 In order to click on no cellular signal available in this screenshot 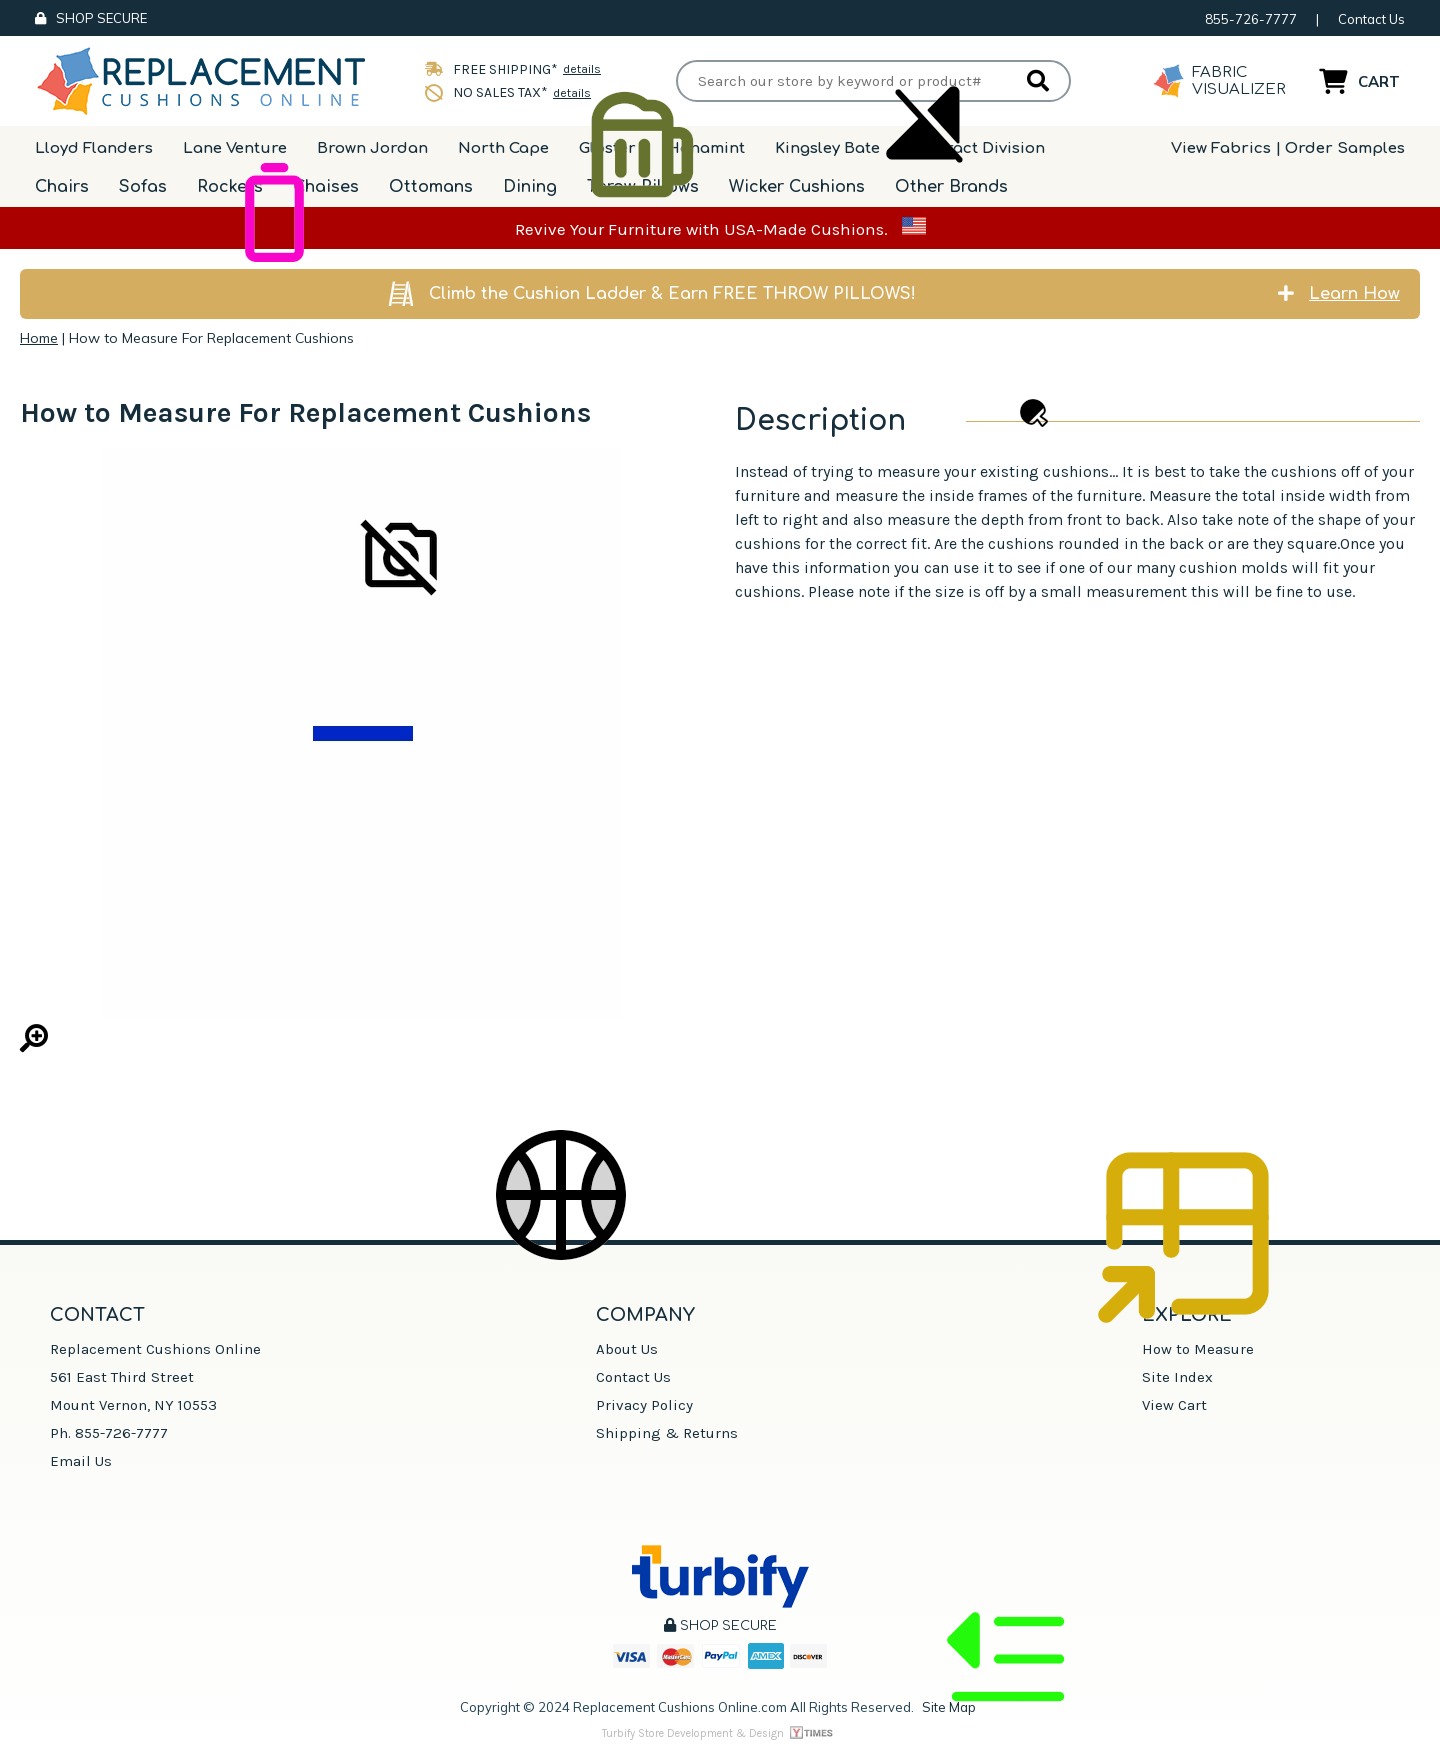, I will do `click(929, 126)`.